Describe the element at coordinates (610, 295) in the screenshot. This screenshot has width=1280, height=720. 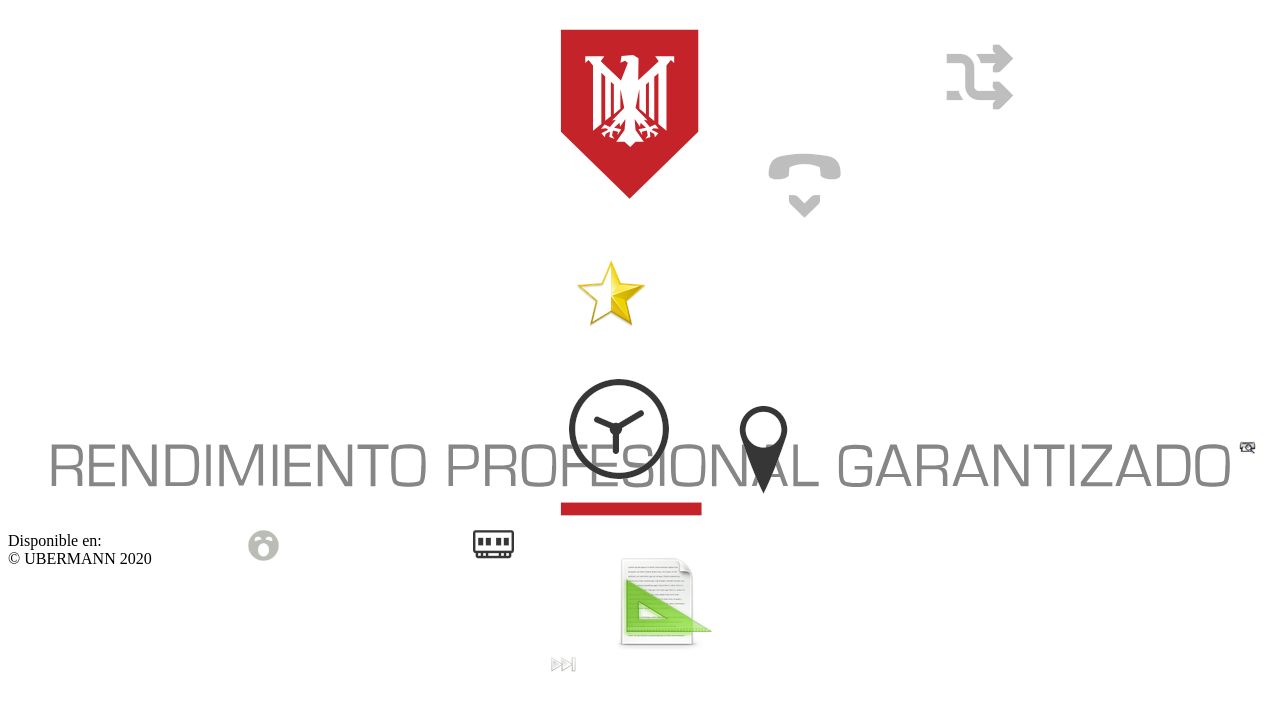
I see `indicates a partial or half rating` at that location.